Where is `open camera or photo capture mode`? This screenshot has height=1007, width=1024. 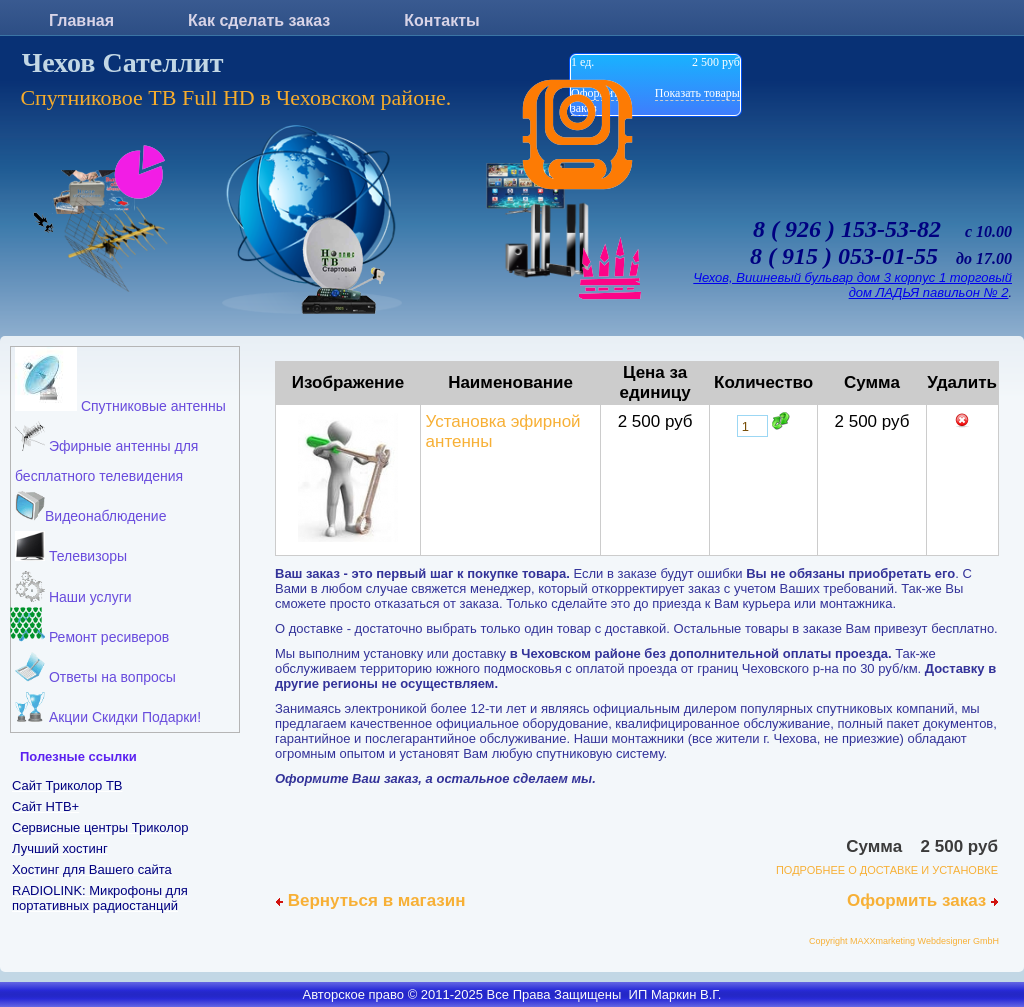
open camera or photo capture mode is located at coordinates (577, 134).